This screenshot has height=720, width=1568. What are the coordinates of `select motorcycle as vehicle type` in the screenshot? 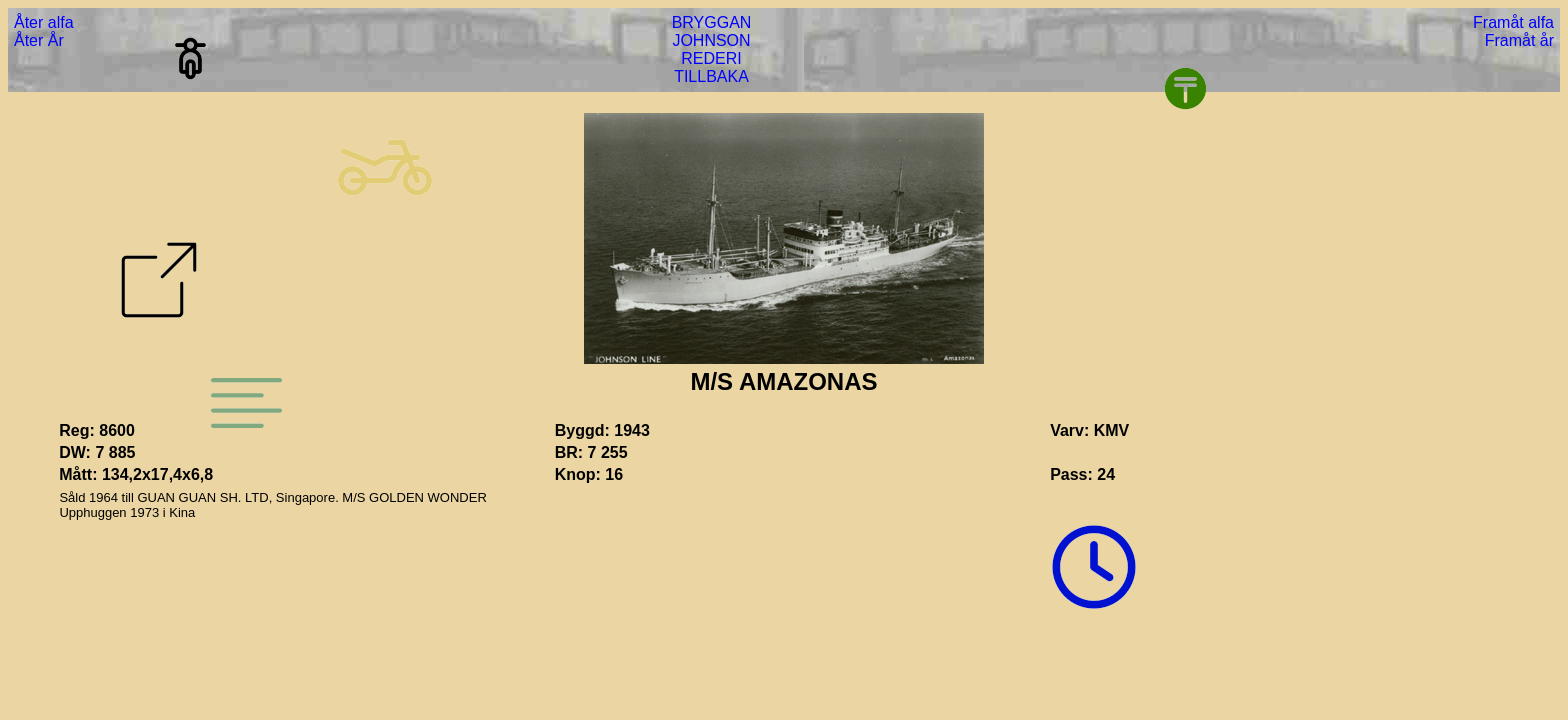 It's located at (385, 169).